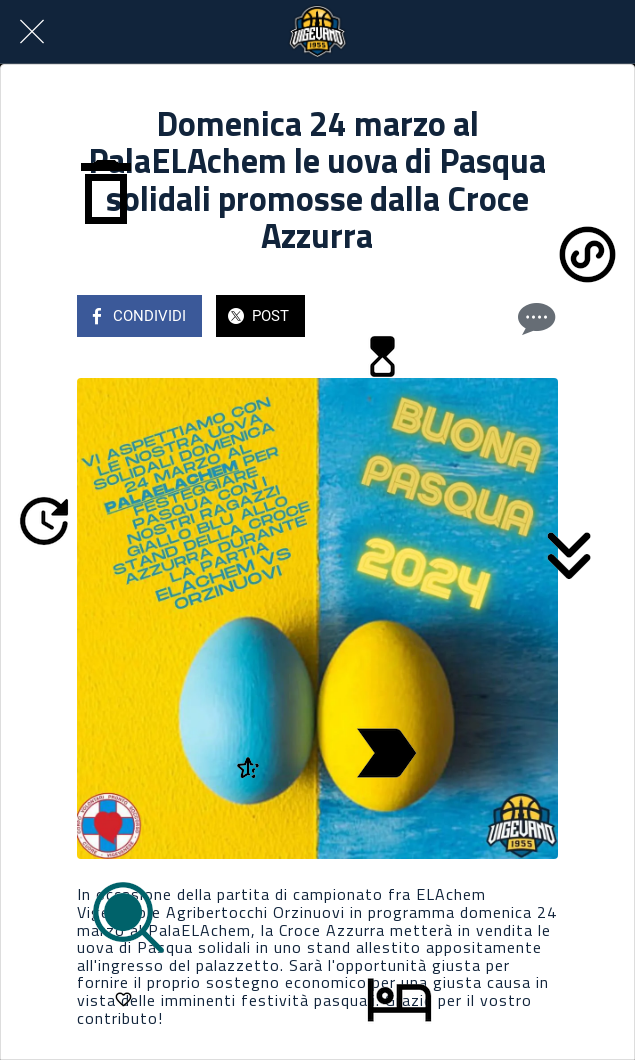 This screenshot has width=635, height=1060. I want to click on add to favorites, so click(123, 999).